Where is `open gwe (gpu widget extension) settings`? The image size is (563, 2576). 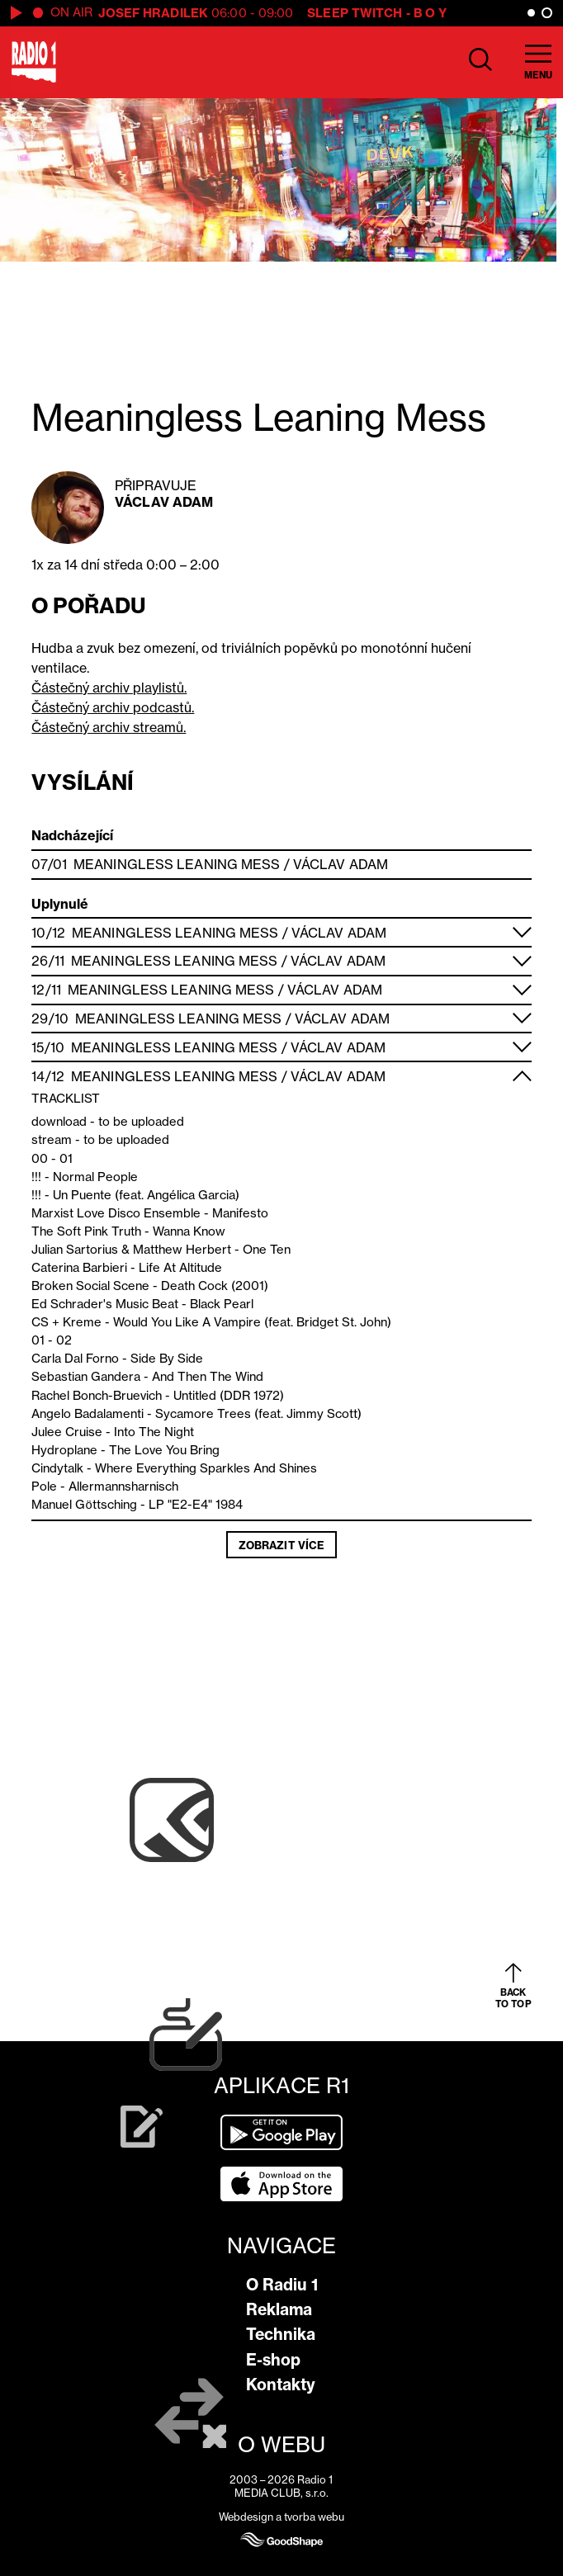 open gwe (gpu widget extension) settings is located at coordinates (172, 1820).